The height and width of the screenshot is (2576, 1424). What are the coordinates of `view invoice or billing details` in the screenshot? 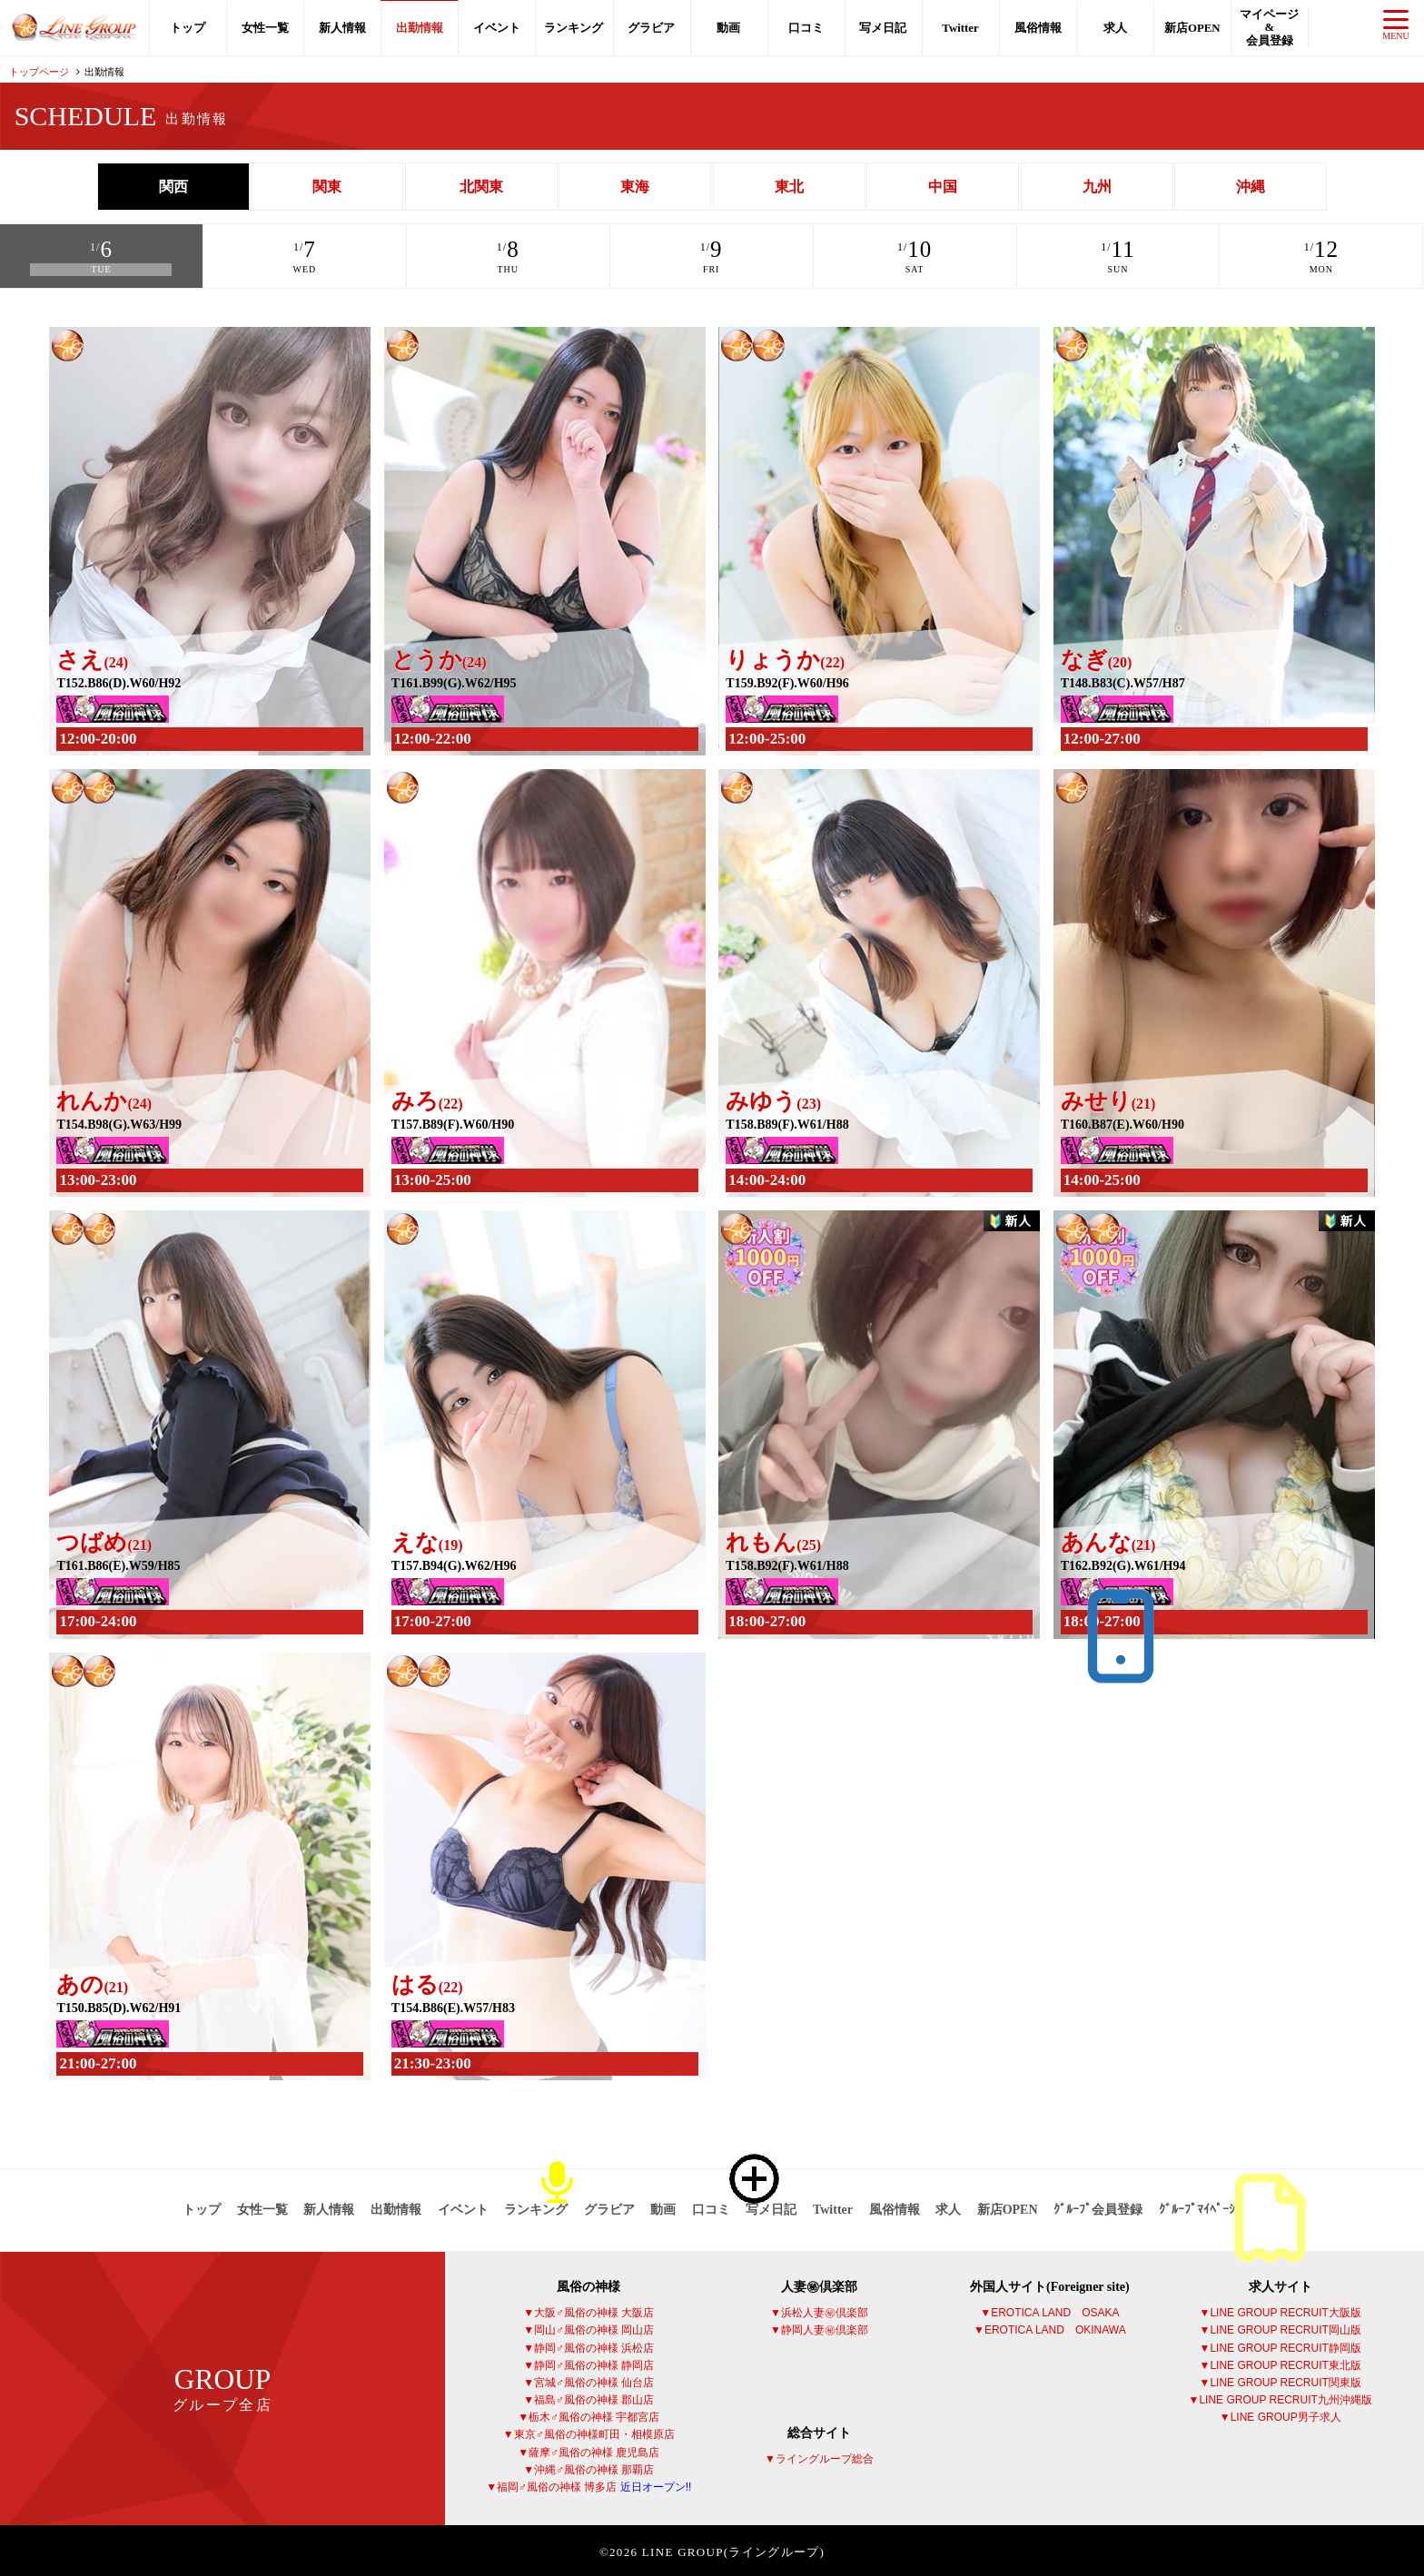 It's located at (1270, 2217).